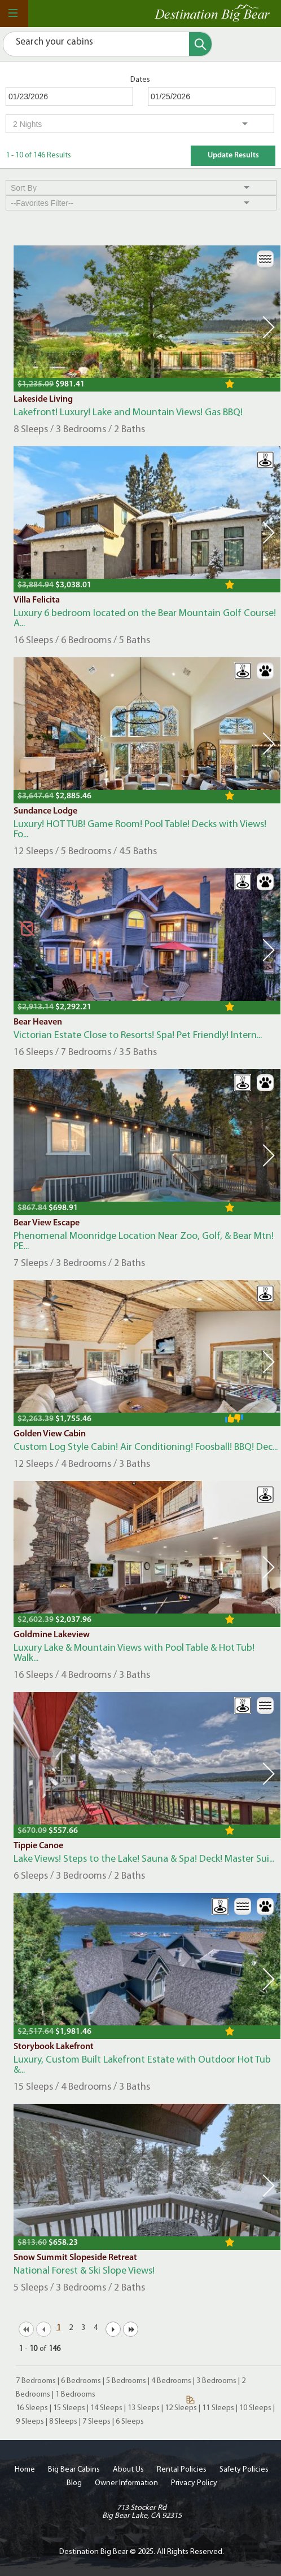 This screenshot has width=281, height=2576. I want to click on database or storage unavailable, so click(27, 929).